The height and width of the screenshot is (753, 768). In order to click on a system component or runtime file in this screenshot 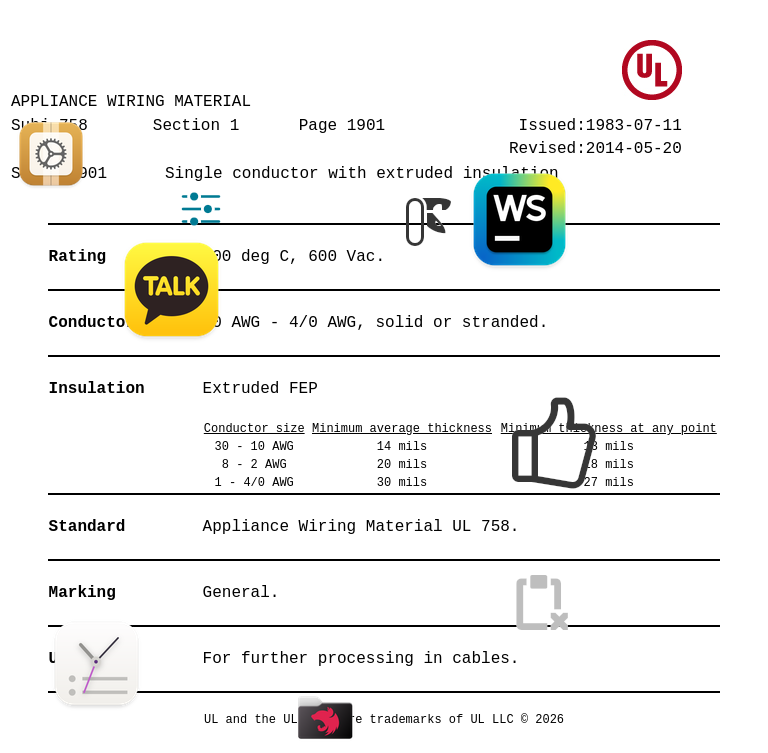, I will do `click(51, 155)`.